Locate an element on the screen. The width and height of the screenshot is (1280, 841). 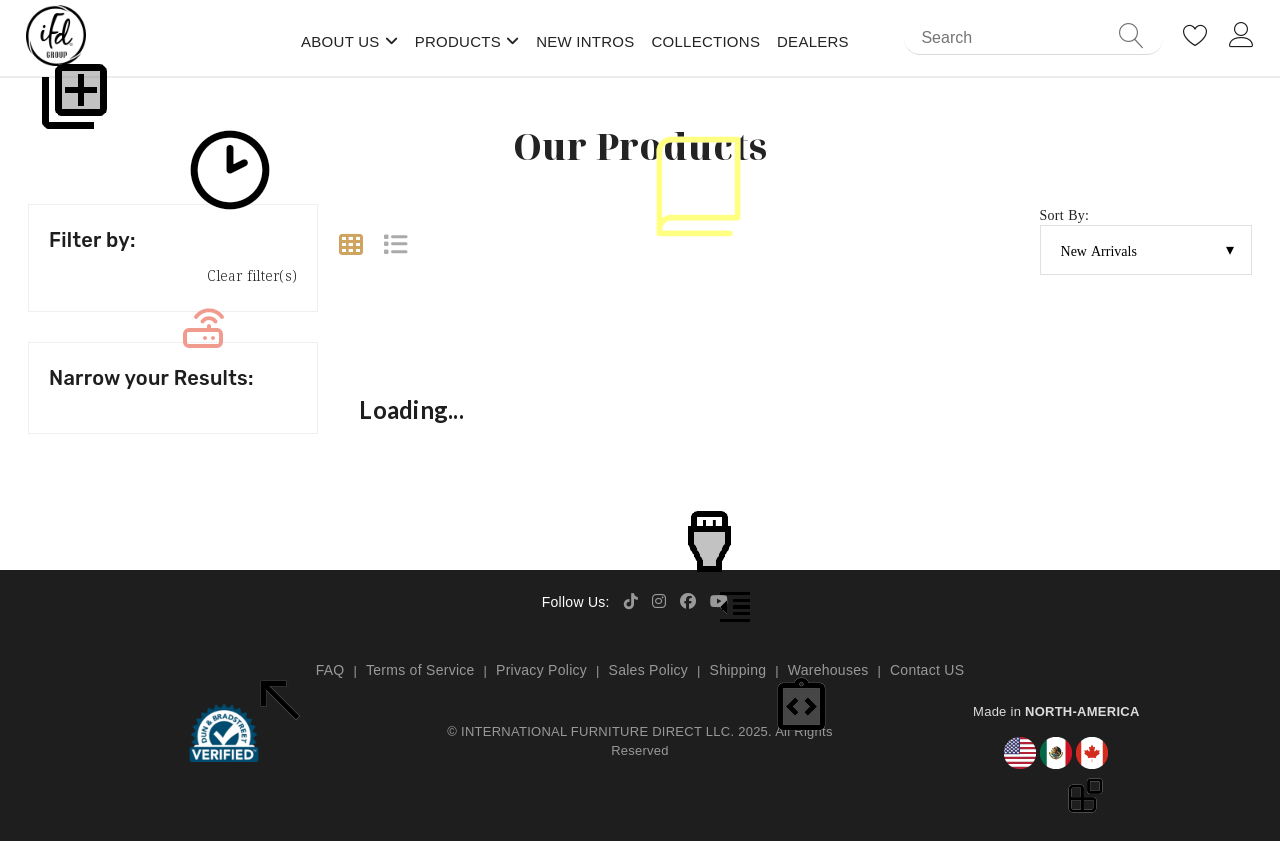
view current time is located at coordinates (230, 170).